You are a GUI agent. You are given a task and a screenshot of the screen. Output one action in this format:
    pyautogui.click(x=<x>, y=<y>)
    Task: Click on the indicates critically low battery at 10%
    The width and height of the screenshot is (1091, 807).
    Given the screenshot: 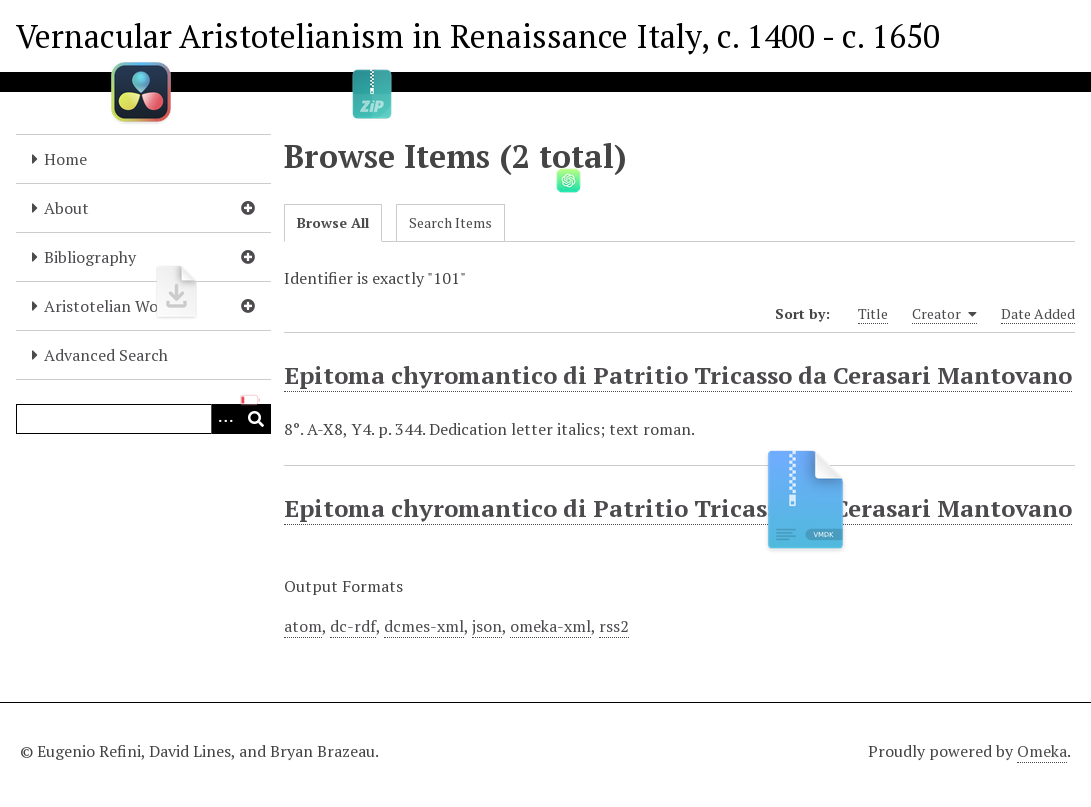 What is the action you would take?
    pyautogui.click(x=250, y=400)
    